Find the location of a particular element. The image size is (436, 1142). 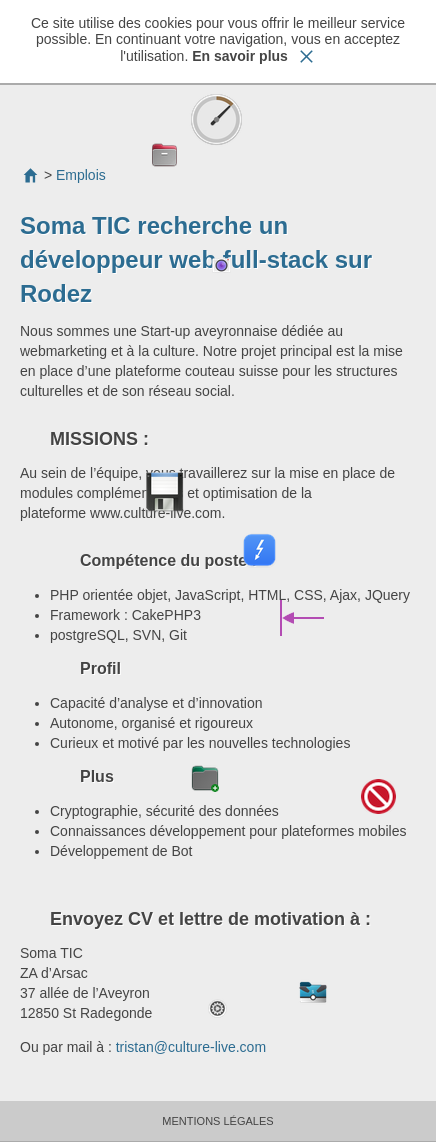

create a new folder is located at coordinates (205, 778).